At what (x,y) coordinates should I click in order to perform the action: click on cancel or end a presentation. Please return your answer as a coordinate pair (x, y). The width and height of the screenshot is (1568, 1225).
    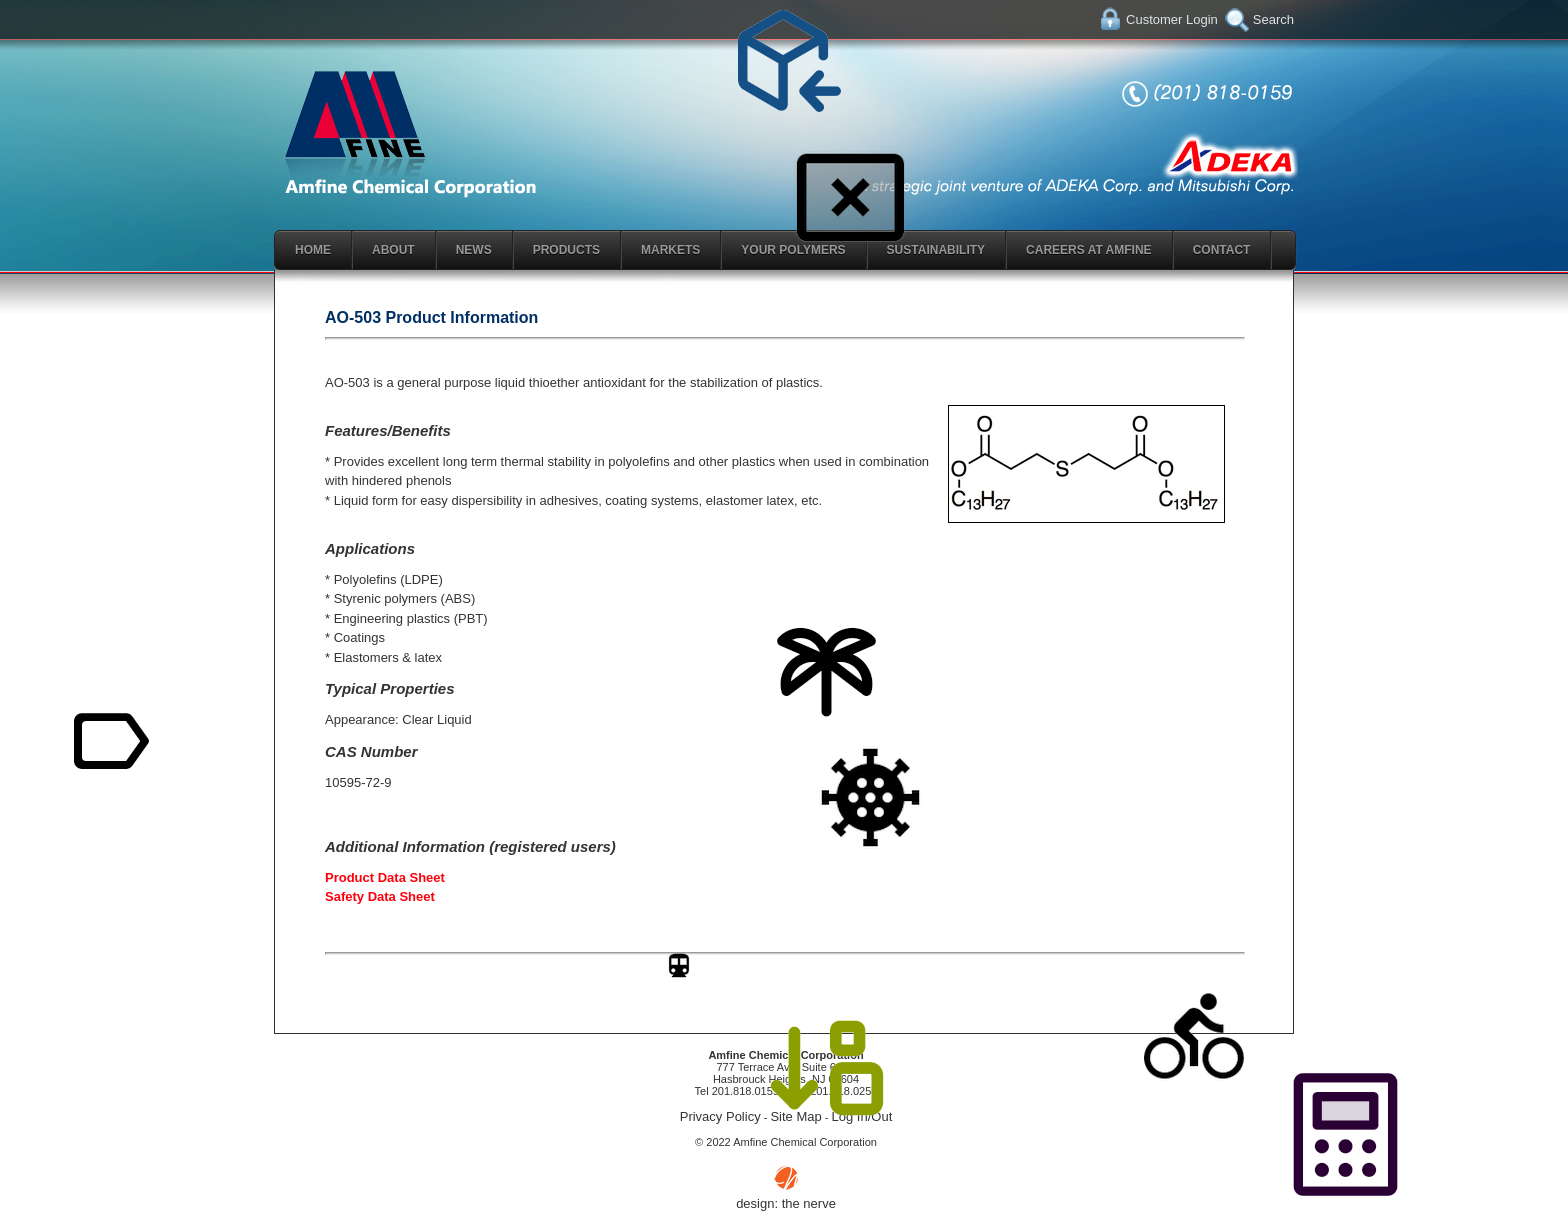
    Looking at the image, I should click on (850, 197).